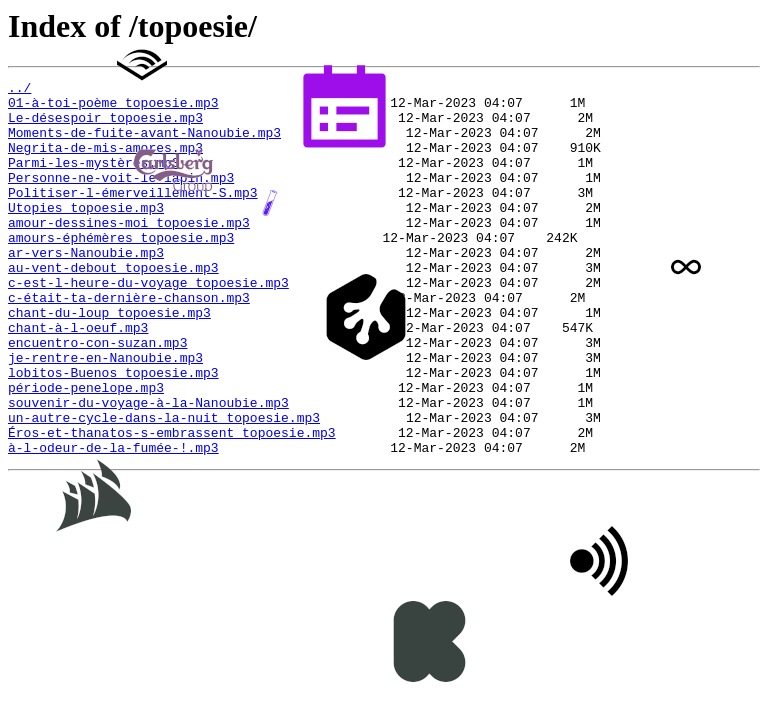 This screenshot has height=720, width=768. I want to click on view calendar tasks and to-do items, so click(344, 110).